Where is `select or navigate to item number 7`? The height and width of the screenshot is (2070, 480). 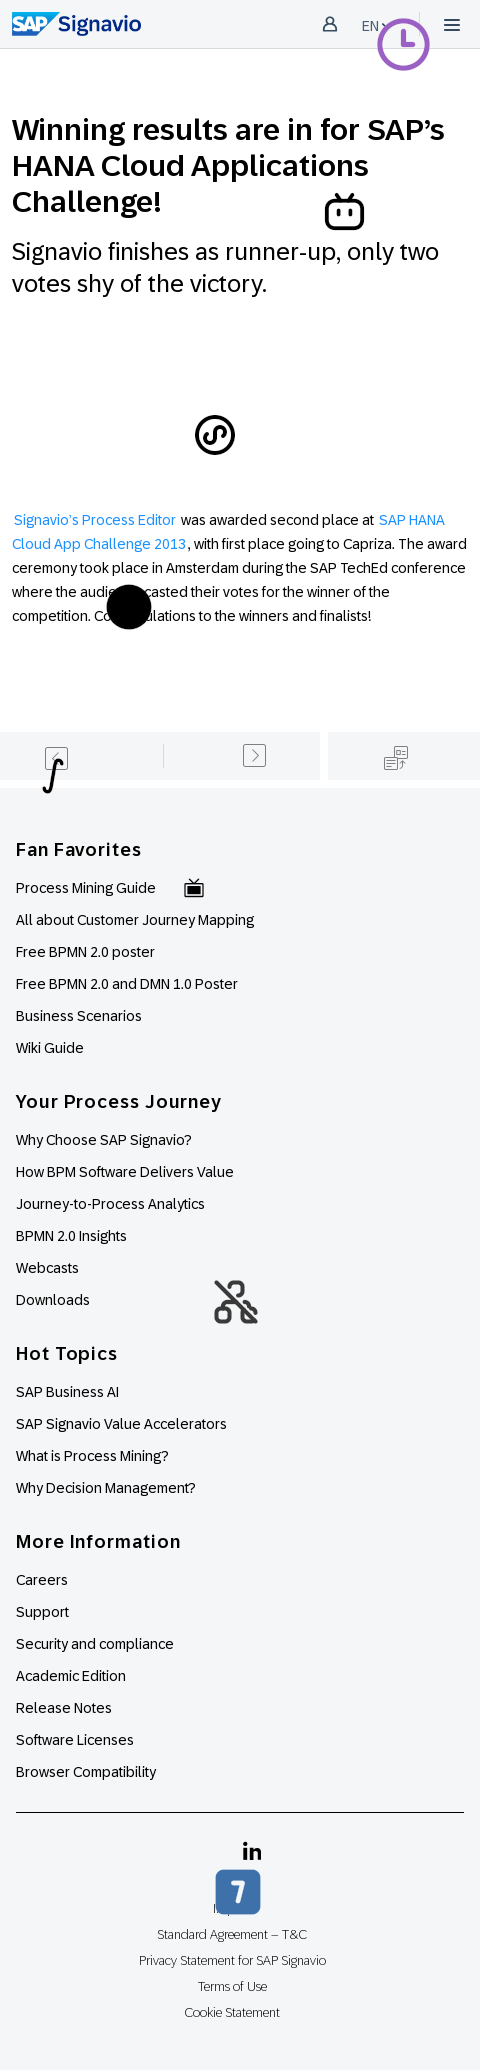 select or navigate to item number 7 is located at coordinates (238, 1892).